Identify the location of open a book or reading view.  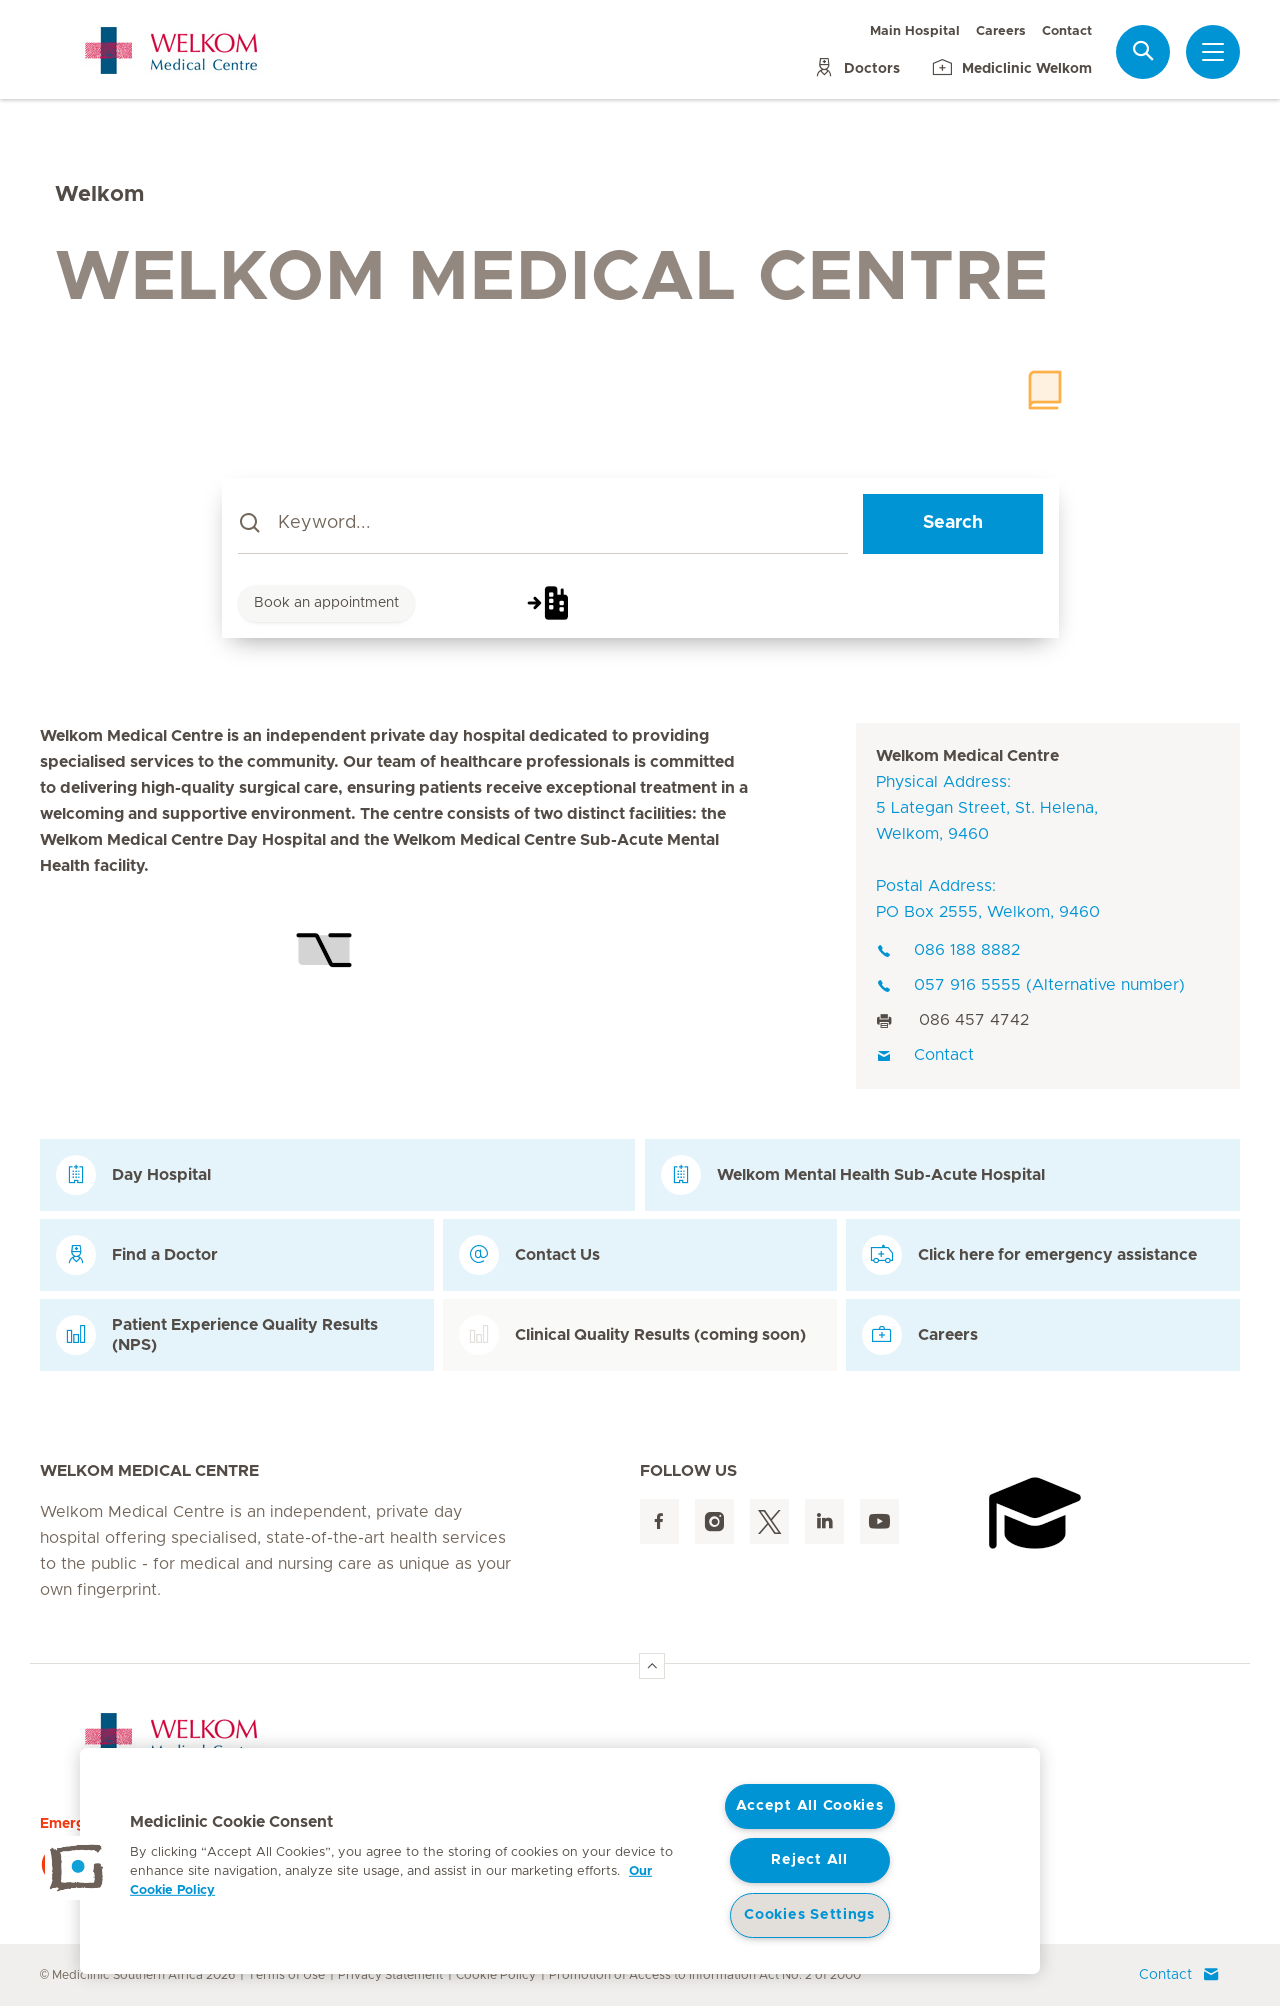
(1045, 390).